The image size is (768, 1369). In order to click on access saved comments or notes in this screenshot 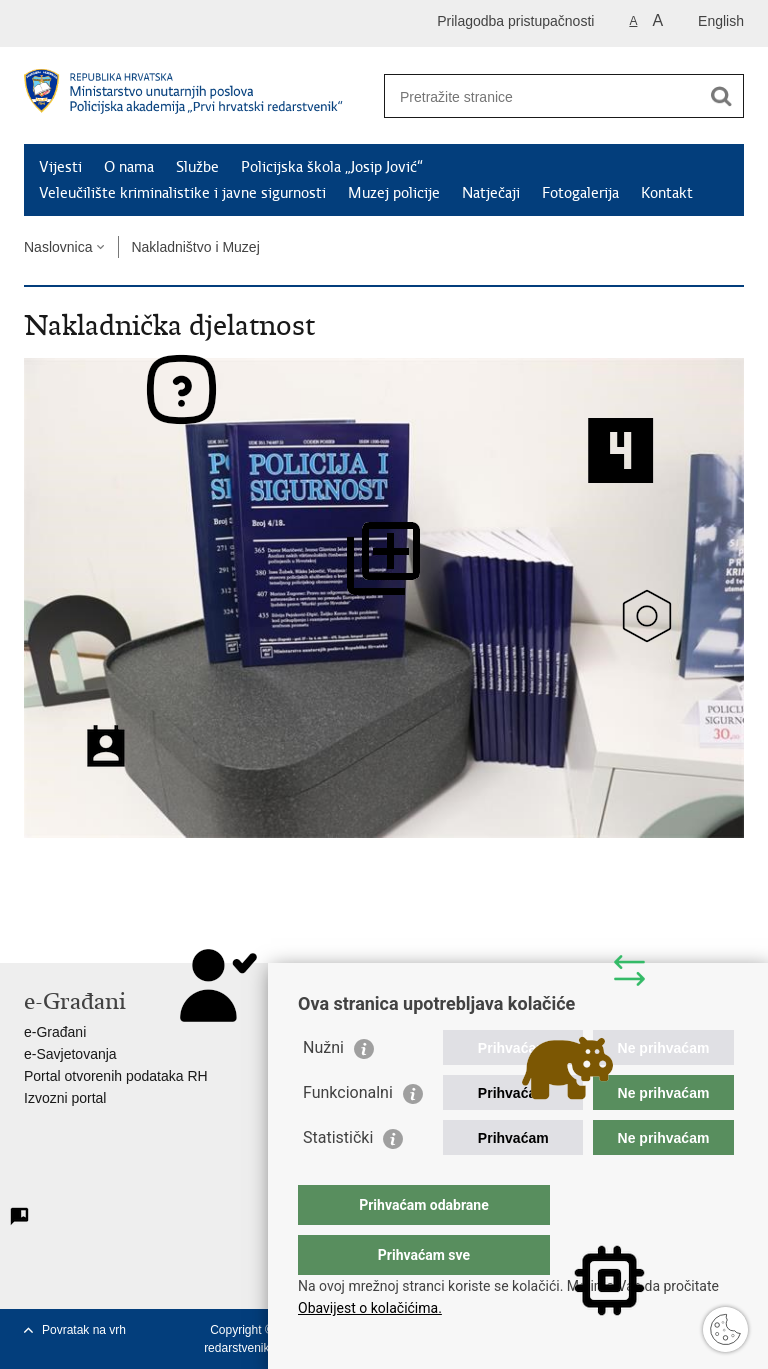, I will do `click(19, 1216)`.